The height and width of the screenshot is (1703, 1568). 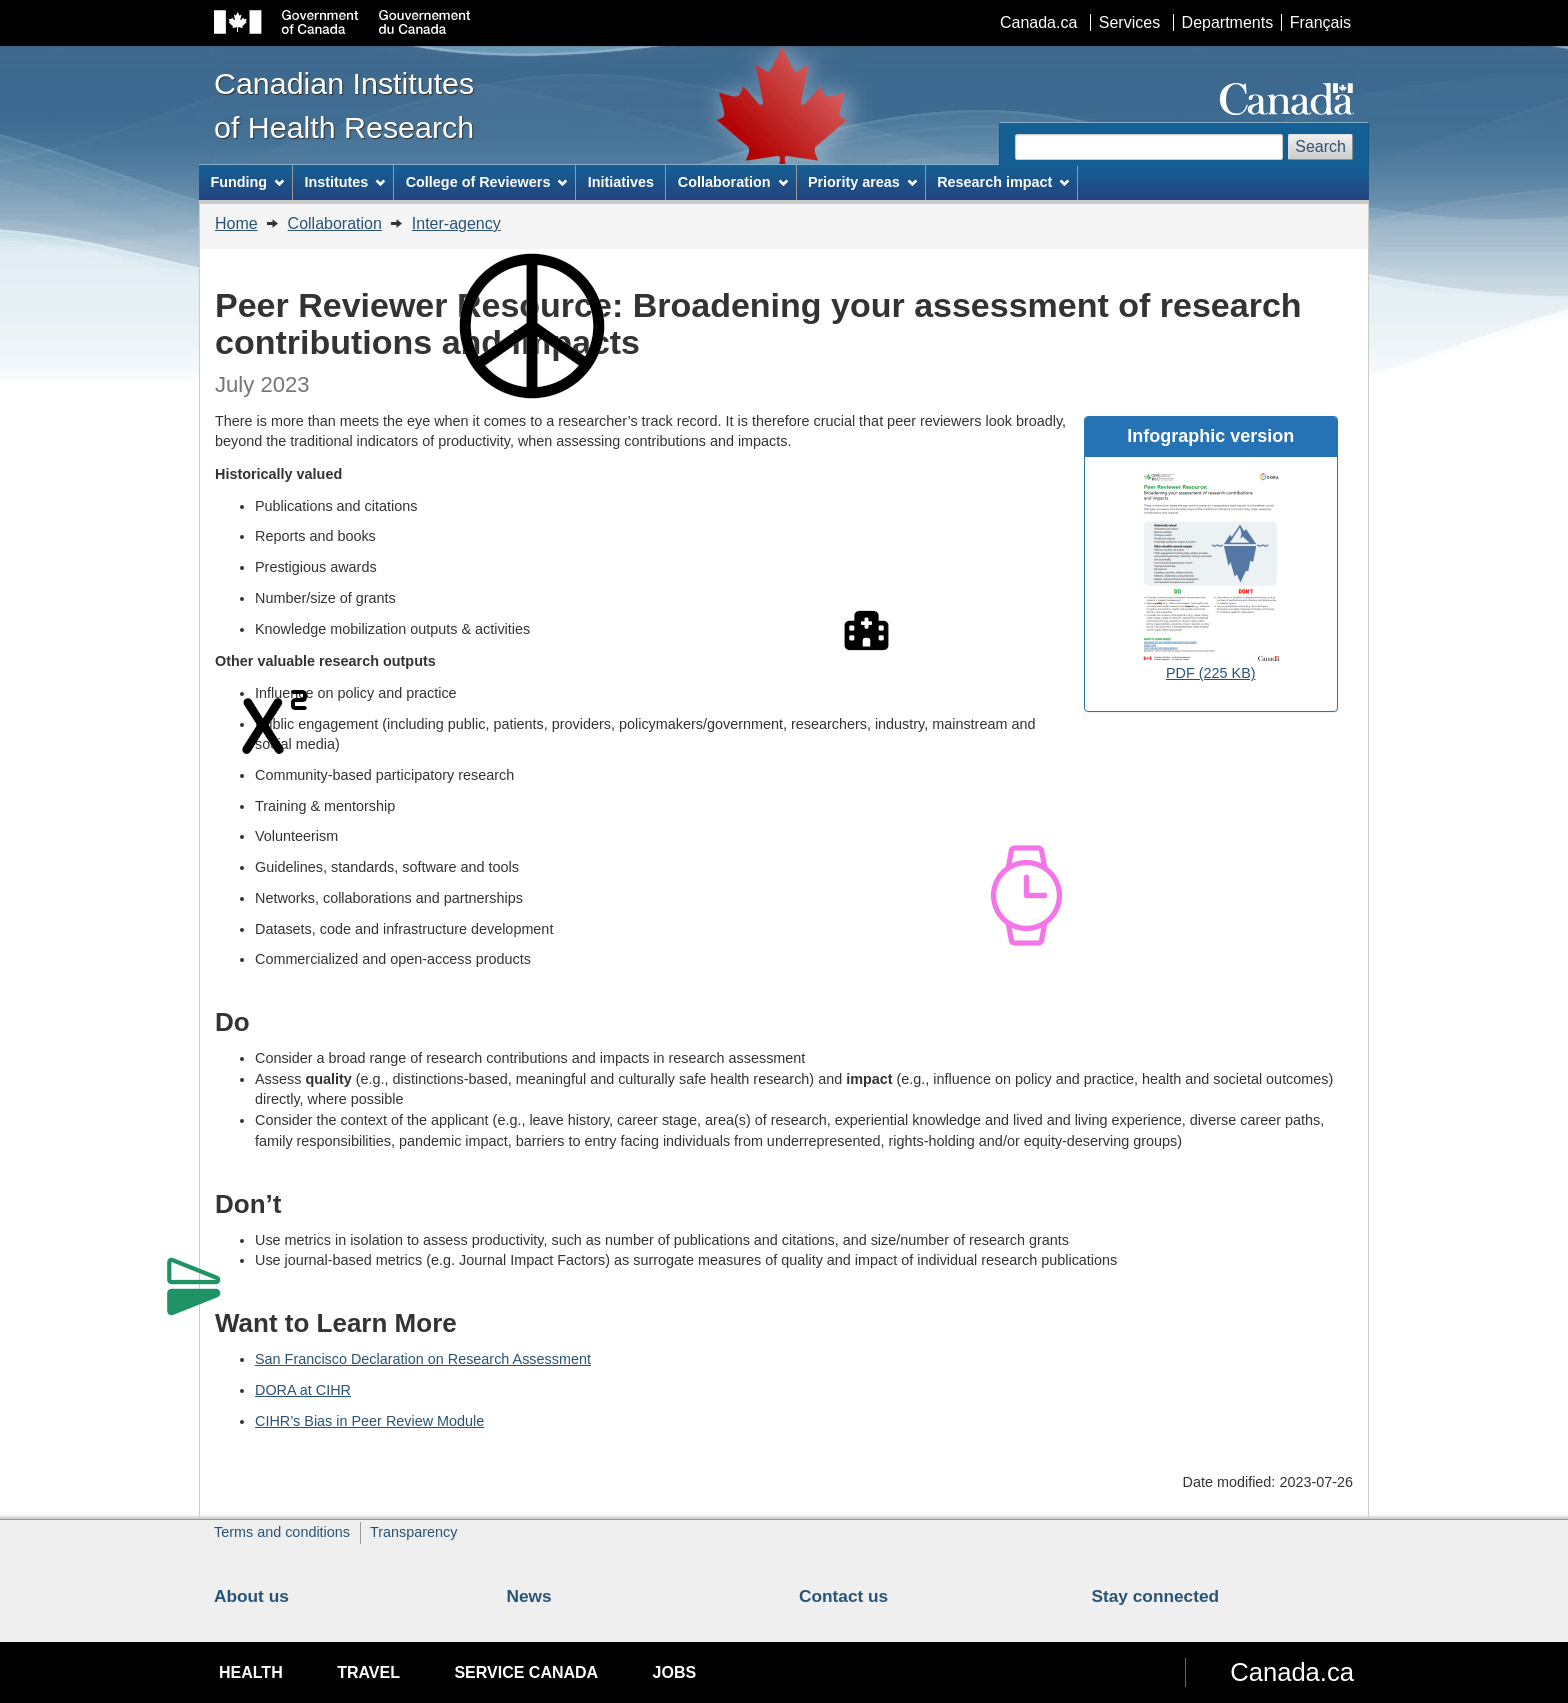 What do you see at coordinates (1026, 895) in the screenshot?
I see `view time or clock settings` at bounding box center [1026, 895].